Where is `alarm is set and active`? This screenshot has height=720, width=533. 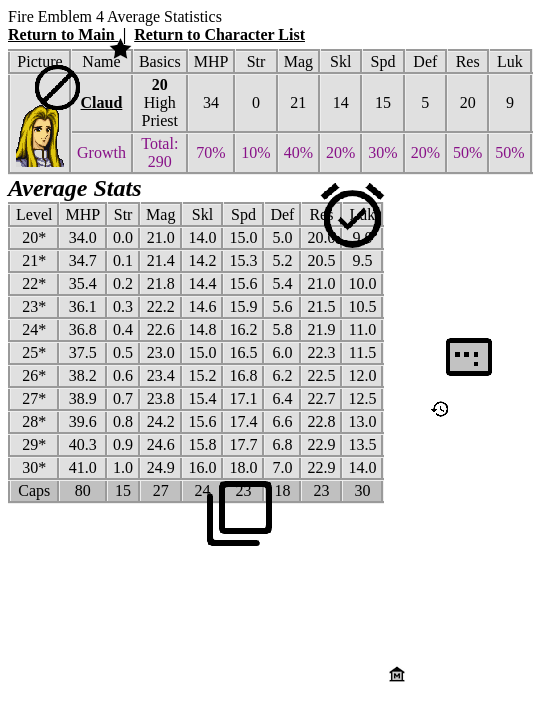
alarm is set and active is located at coordinates (352, 215).